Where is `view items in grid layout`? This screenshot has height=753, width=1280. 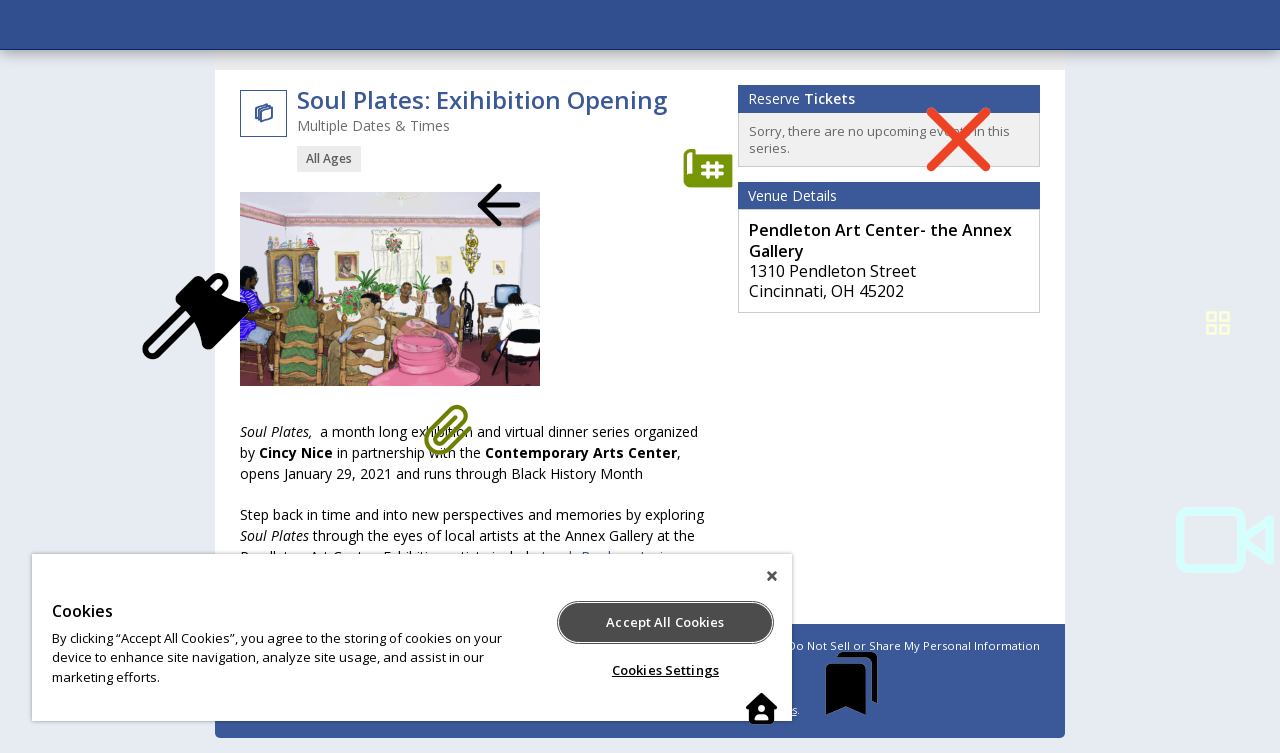
view items in grid layout is located at coordinates (1218, 323).